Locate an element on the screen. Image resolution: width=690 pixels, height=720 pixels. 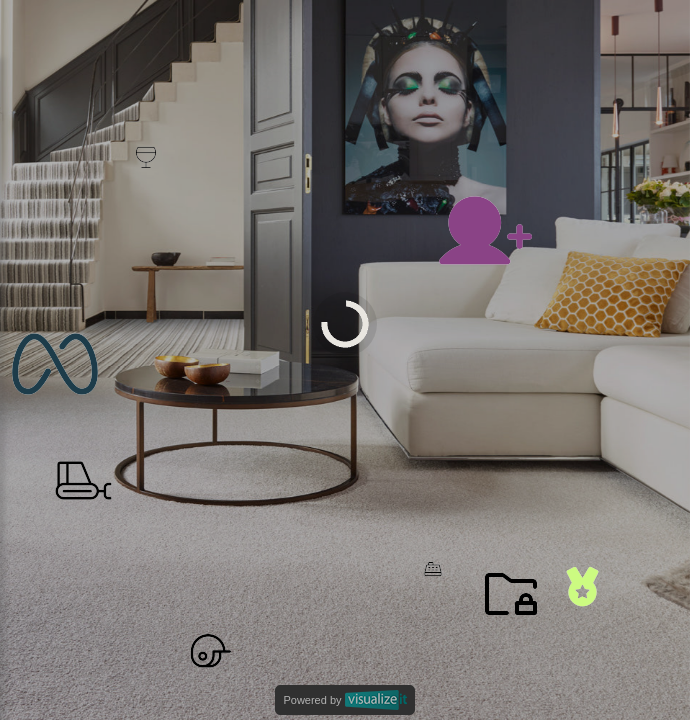
add a new contact or friend is located at coordinates (482, 233).